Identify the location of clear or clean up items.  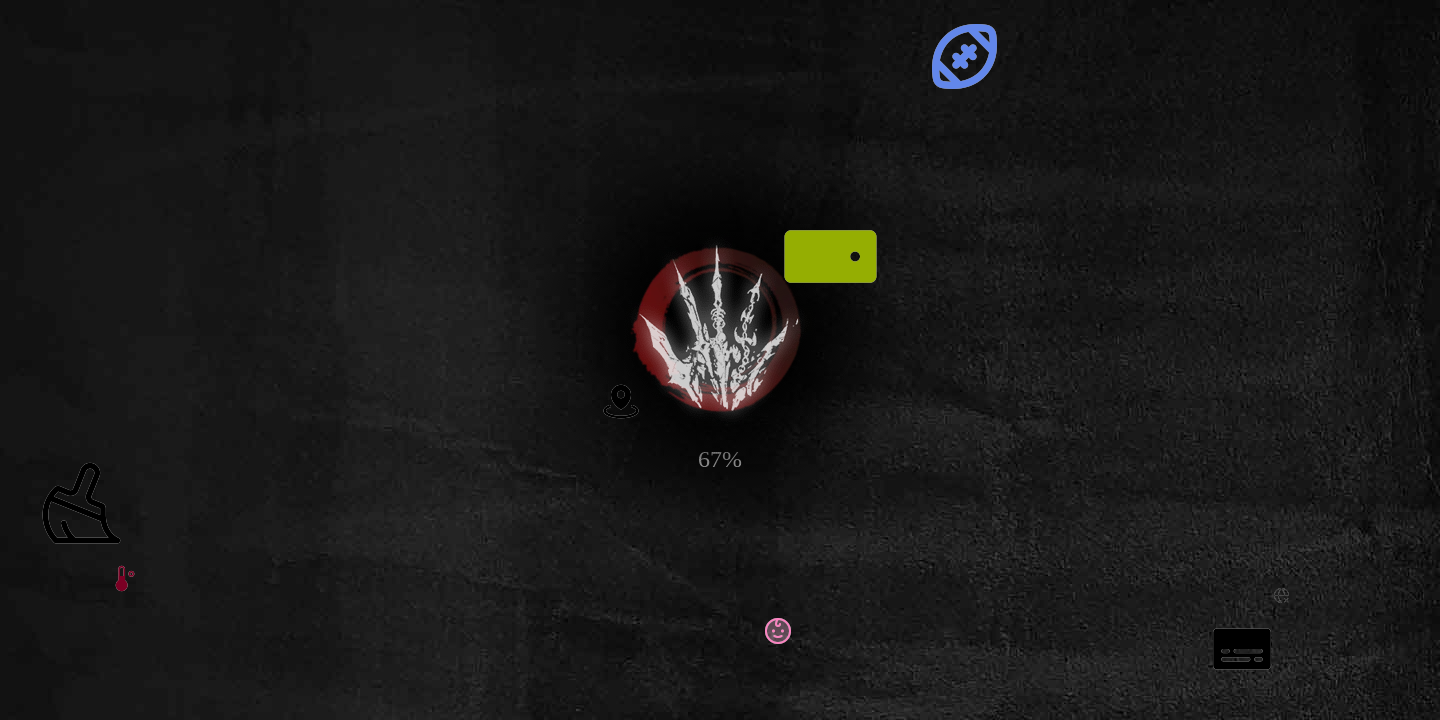
(80, 506).